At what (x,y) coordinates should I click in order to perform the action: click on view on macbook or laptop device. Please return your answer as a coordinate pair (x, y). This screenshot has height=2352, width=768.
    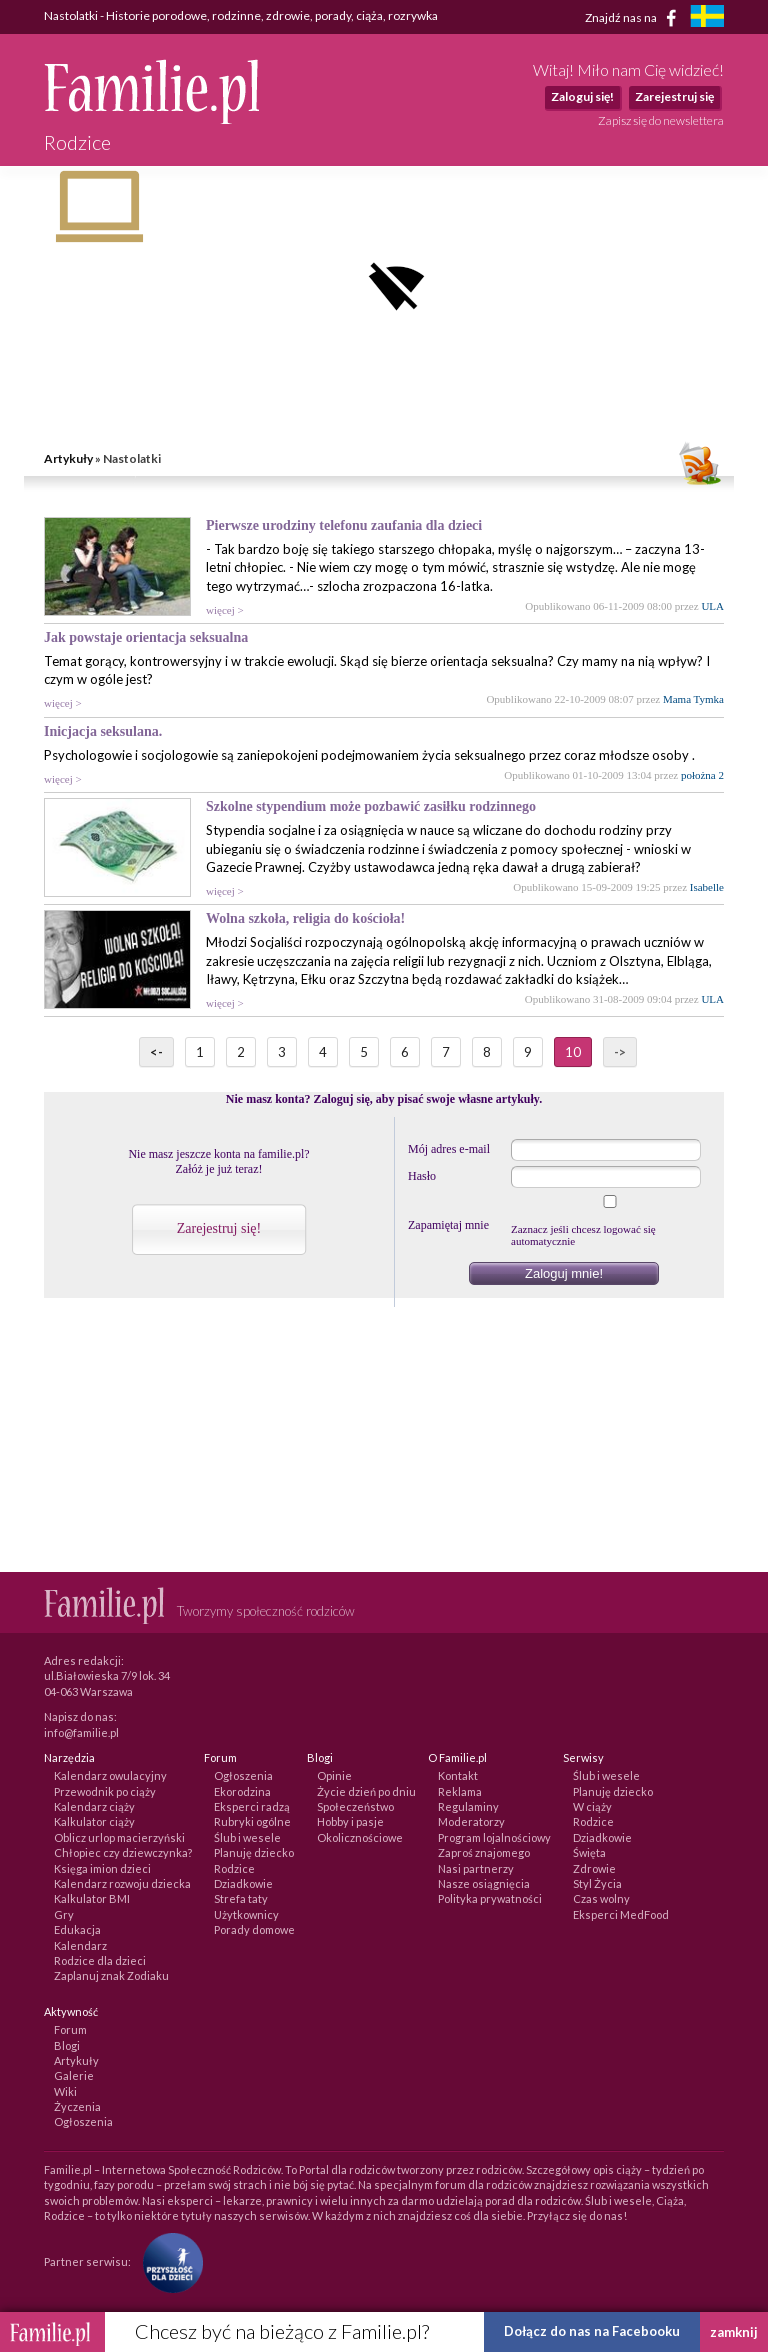
    Looking at the image, I should click on (99, 206).